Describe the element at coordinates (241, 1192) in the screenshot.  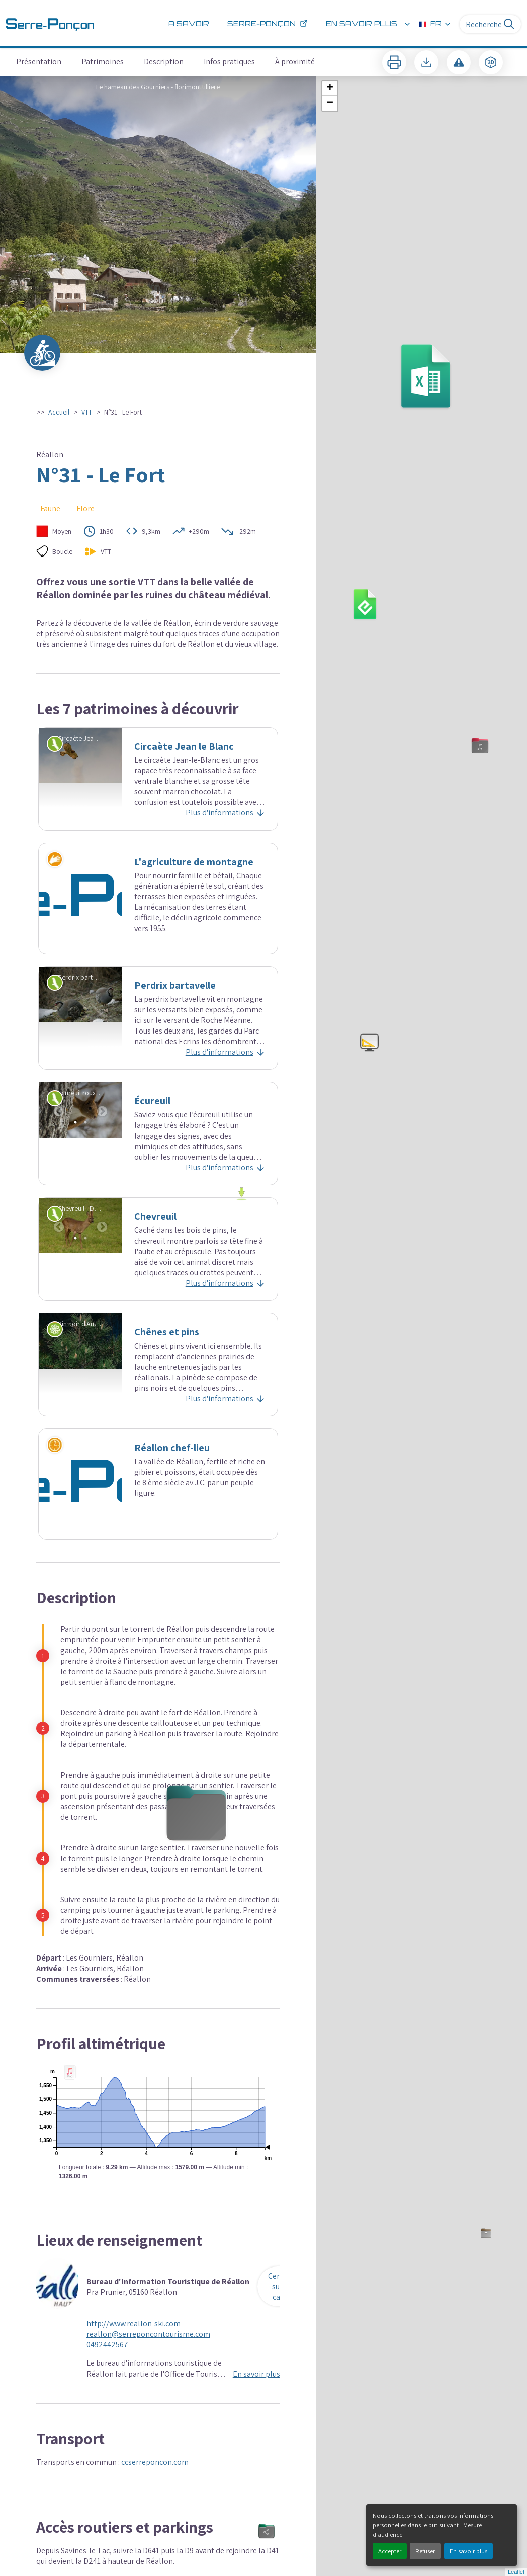
I see `save the current file or document` at that location.